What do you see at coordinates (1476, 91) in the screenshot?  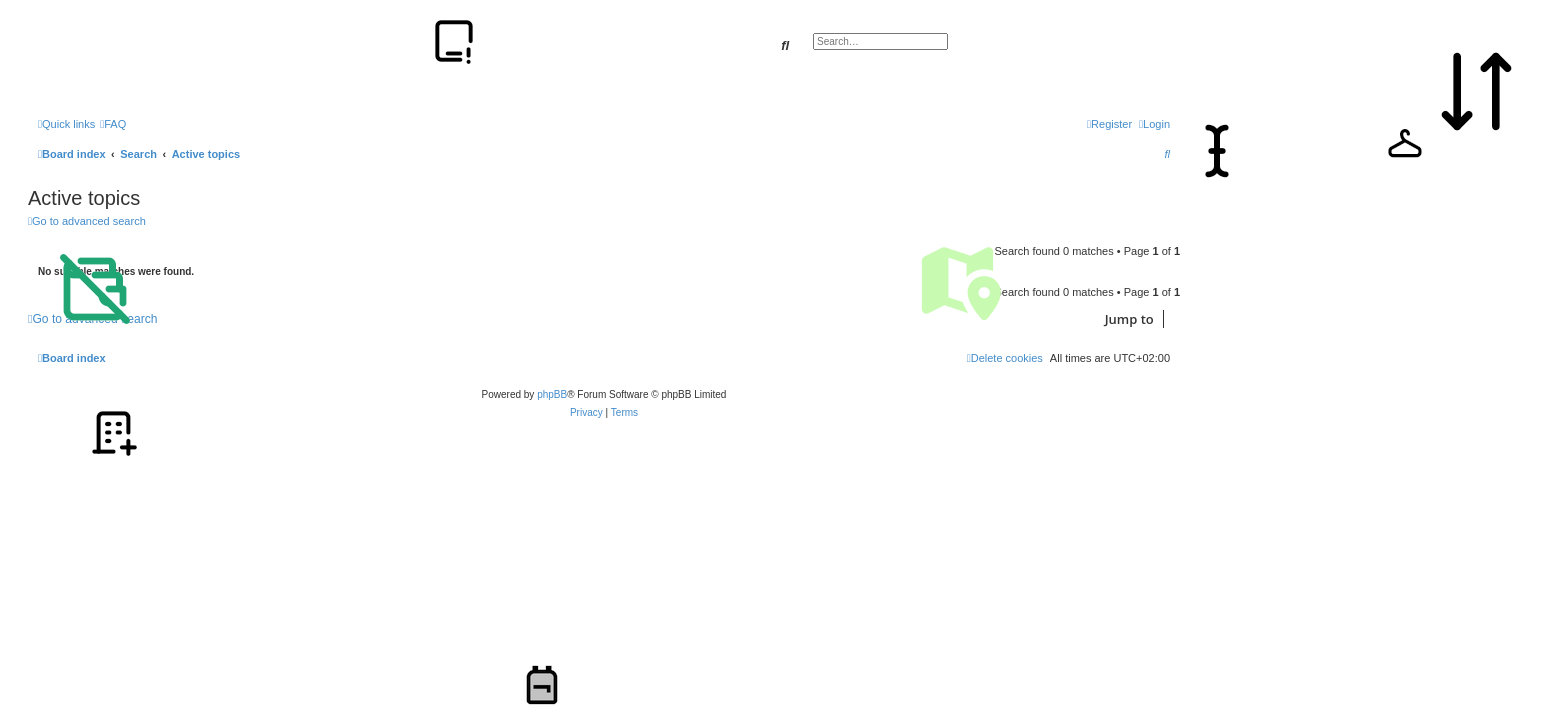 I see `sort items in ascending or descending order` at bounding box center [1476, 91].